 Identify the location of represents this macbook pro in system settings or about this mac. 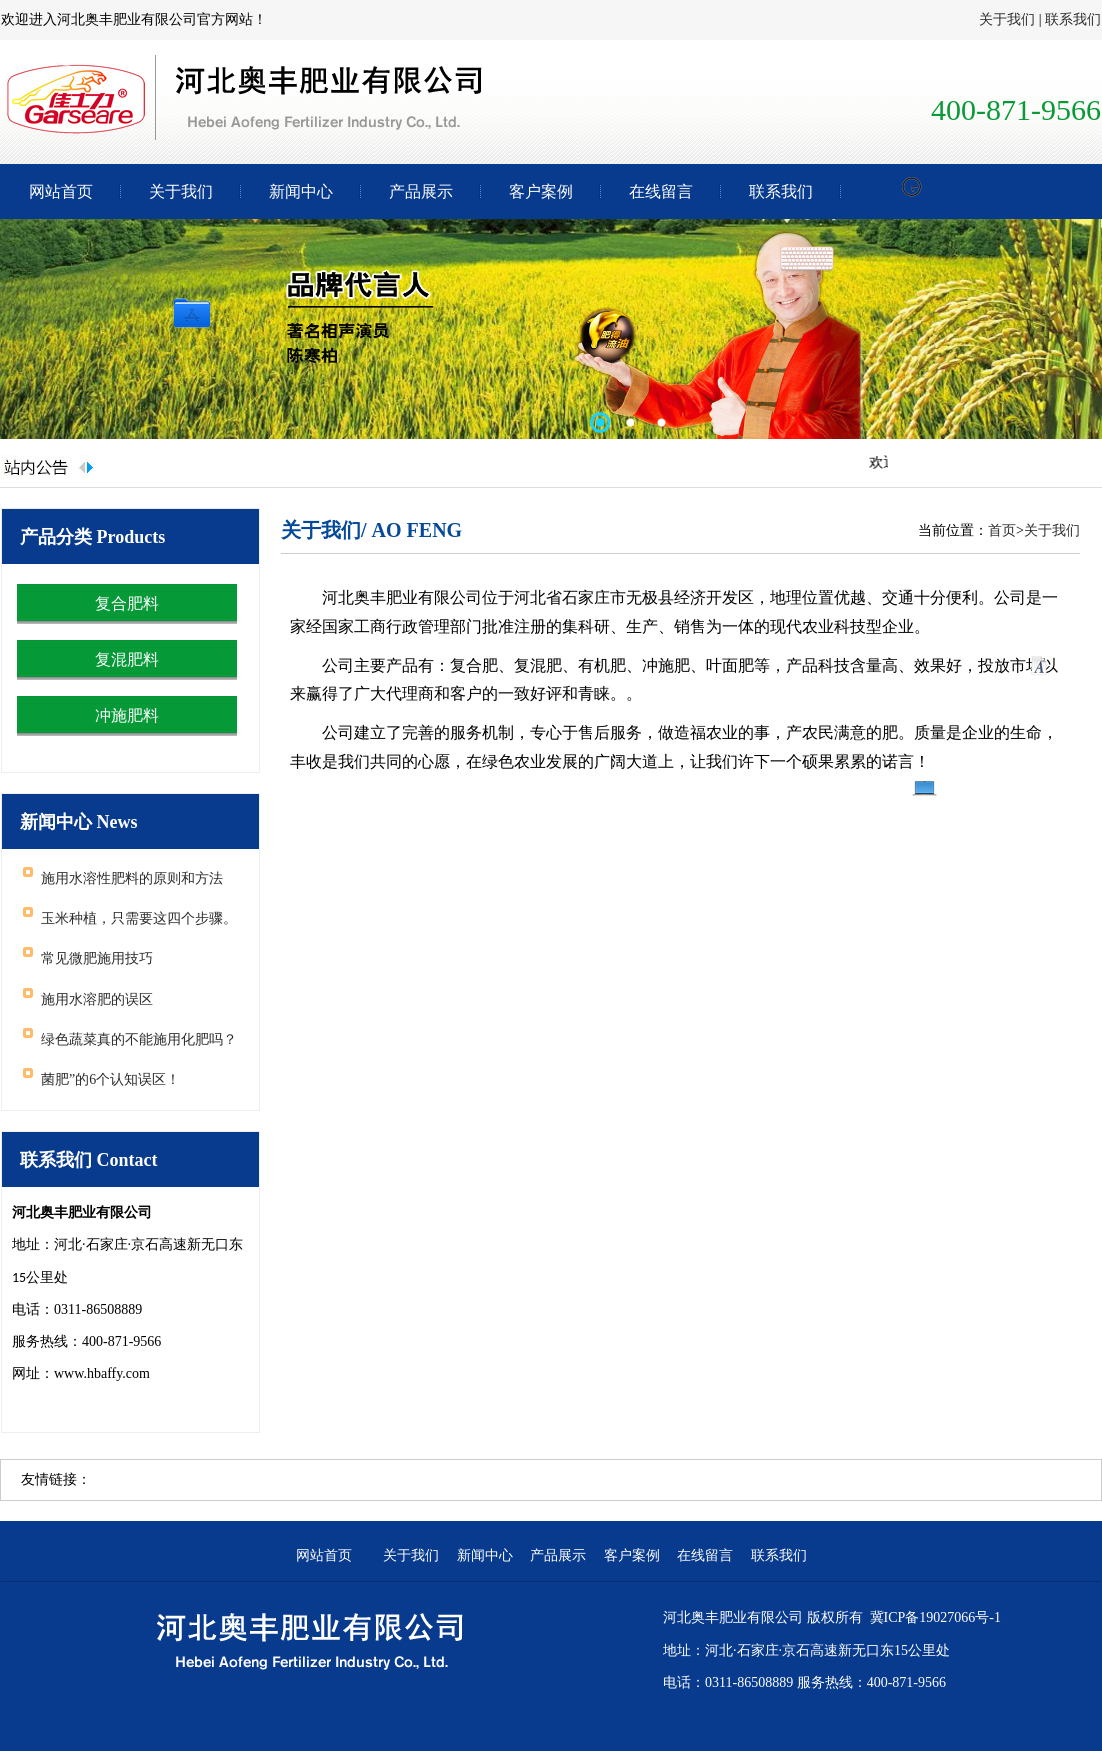
(924, 787).